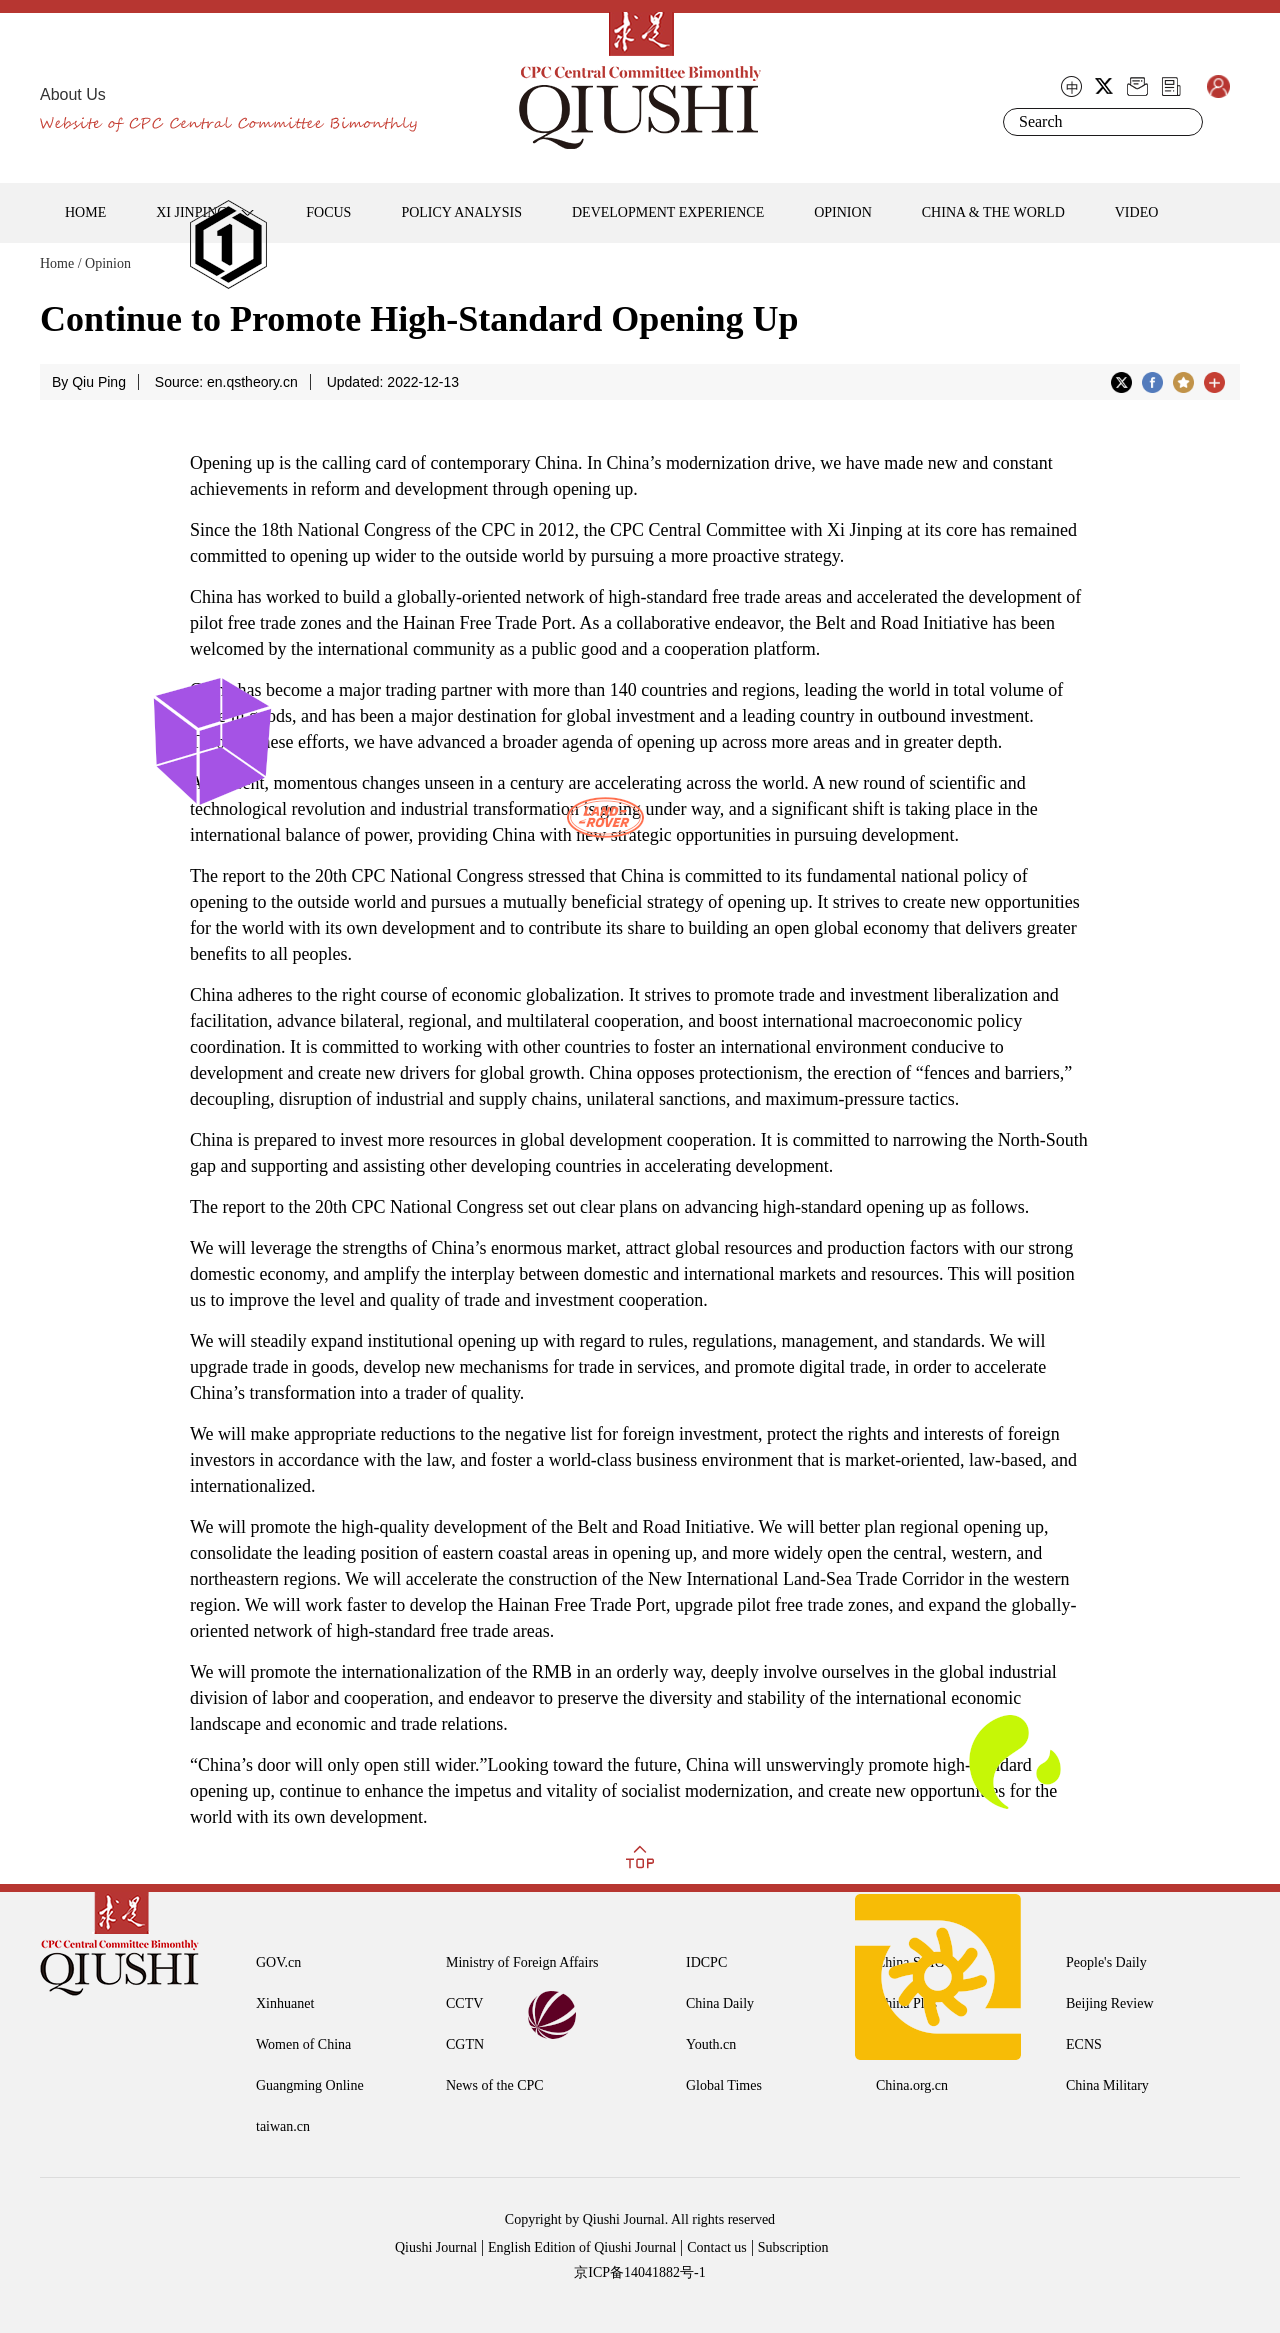 The width and height of the screenshot is (1280, 2333). I want to click on open 1Panel server management dashboard, so click(228, 244).